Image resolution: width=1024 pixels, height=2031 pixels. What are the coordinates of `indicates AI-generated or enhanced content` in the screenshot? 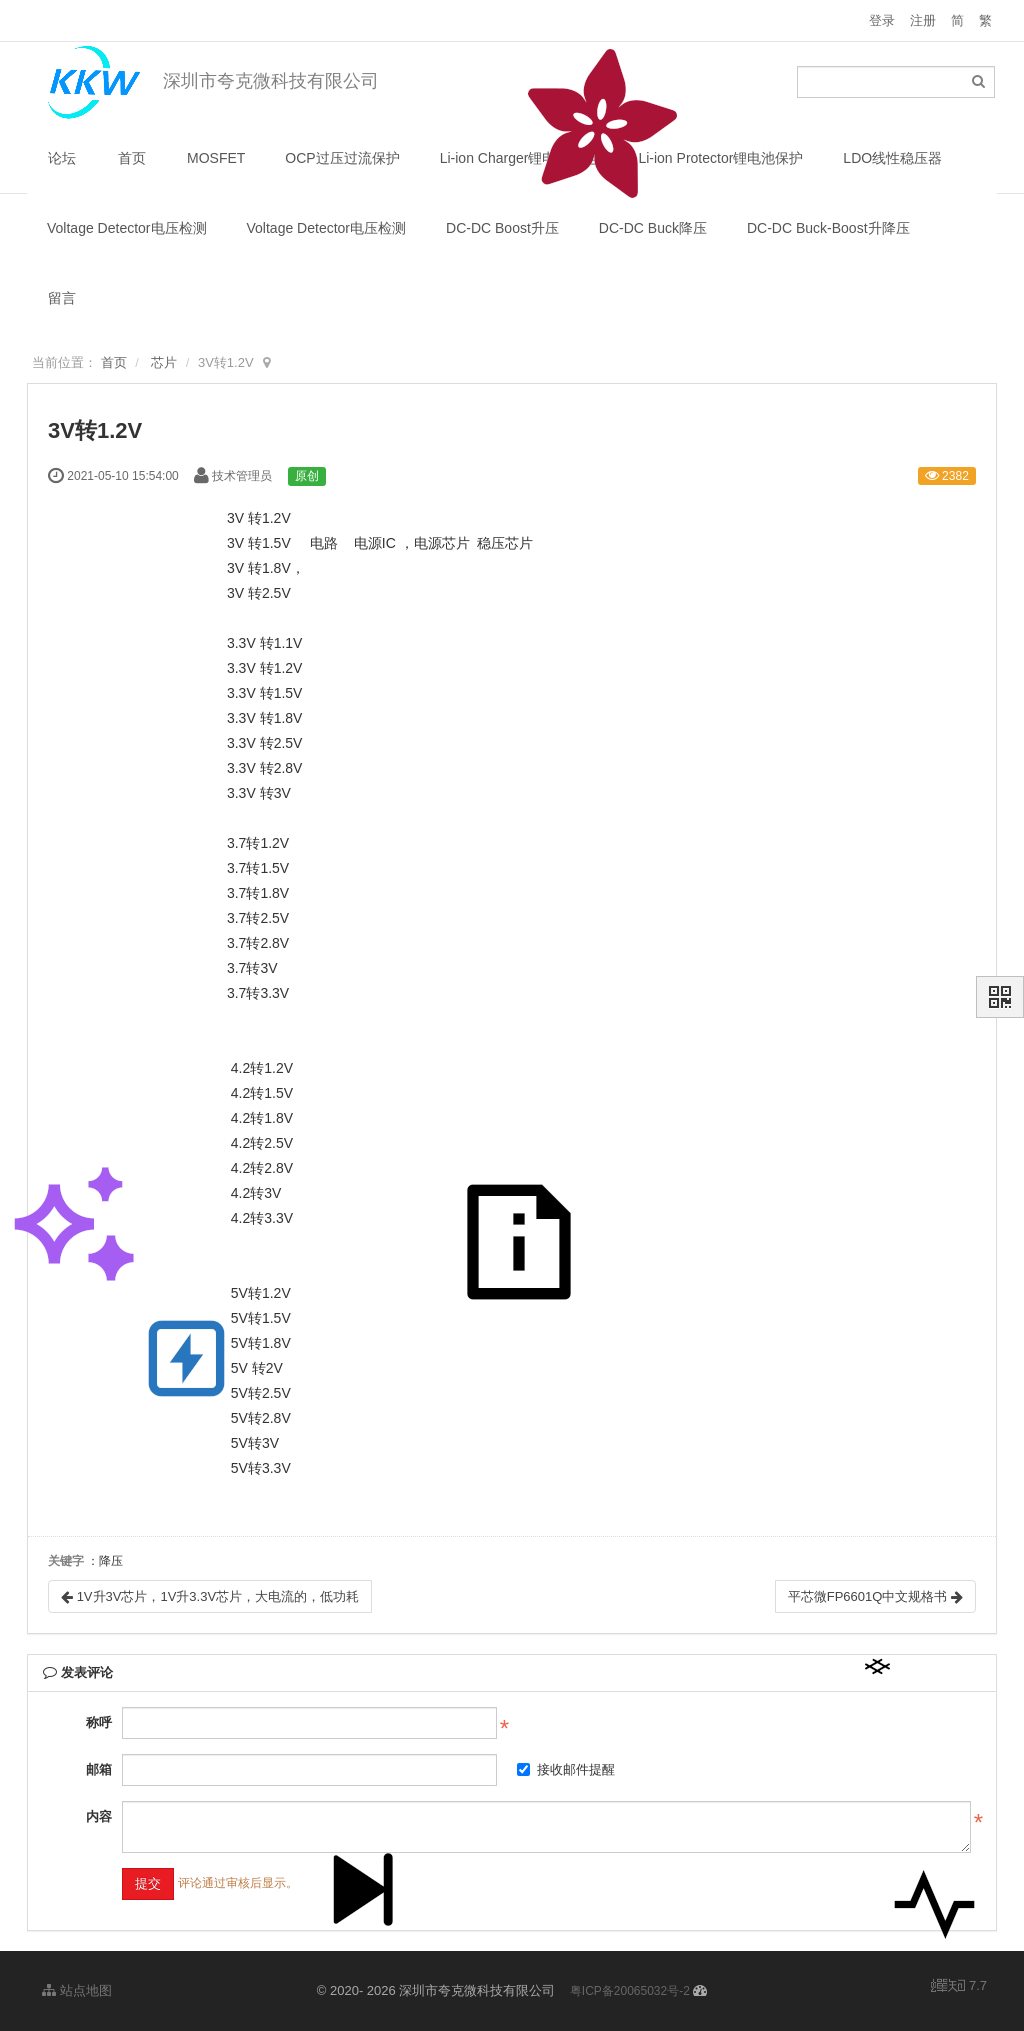 It's located at (77, 1224).